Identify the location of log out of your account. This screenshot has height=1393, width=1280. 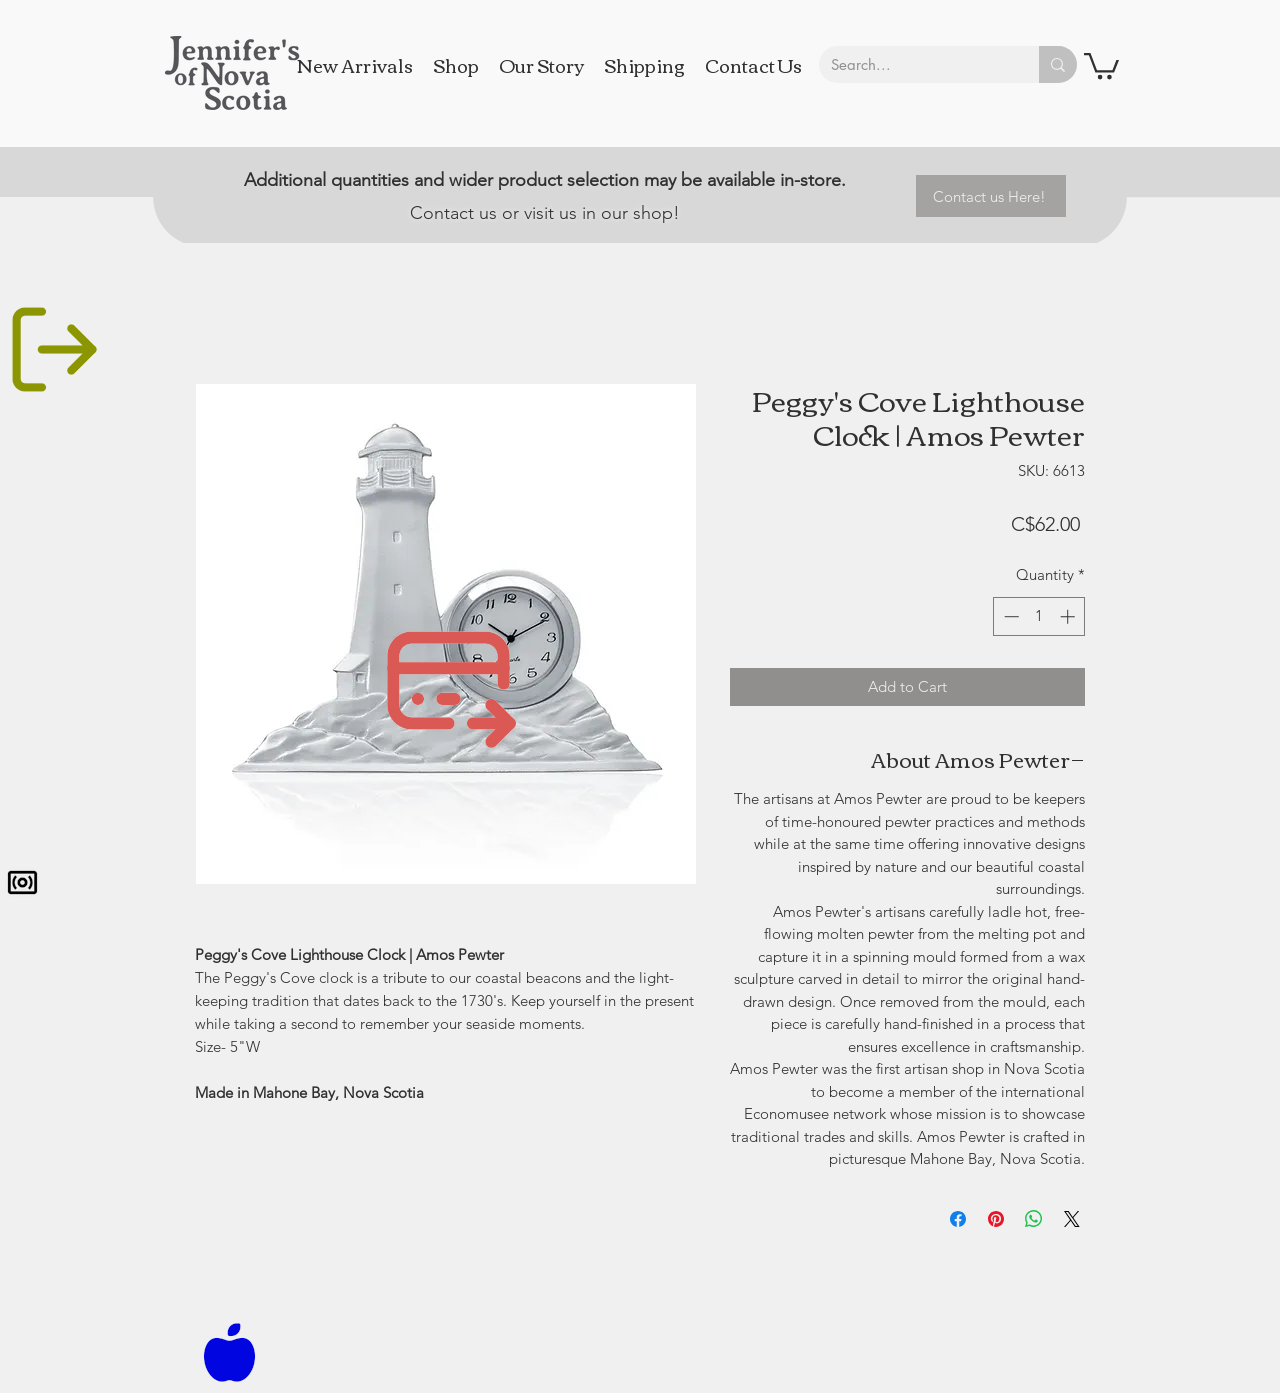
(54, 349).